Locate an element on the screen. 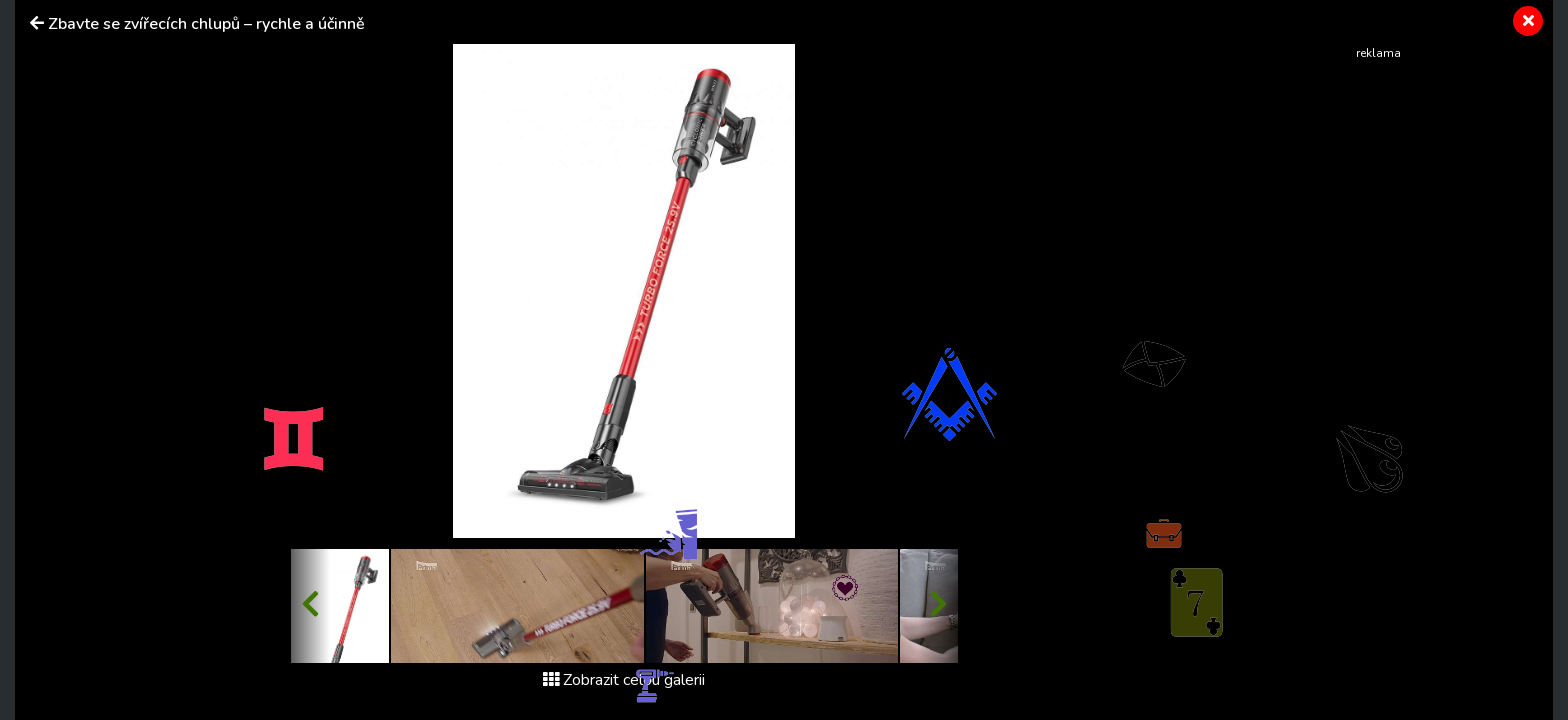  indicates coastal or cliff terrain in a game map is located at coordinates (668, 530).